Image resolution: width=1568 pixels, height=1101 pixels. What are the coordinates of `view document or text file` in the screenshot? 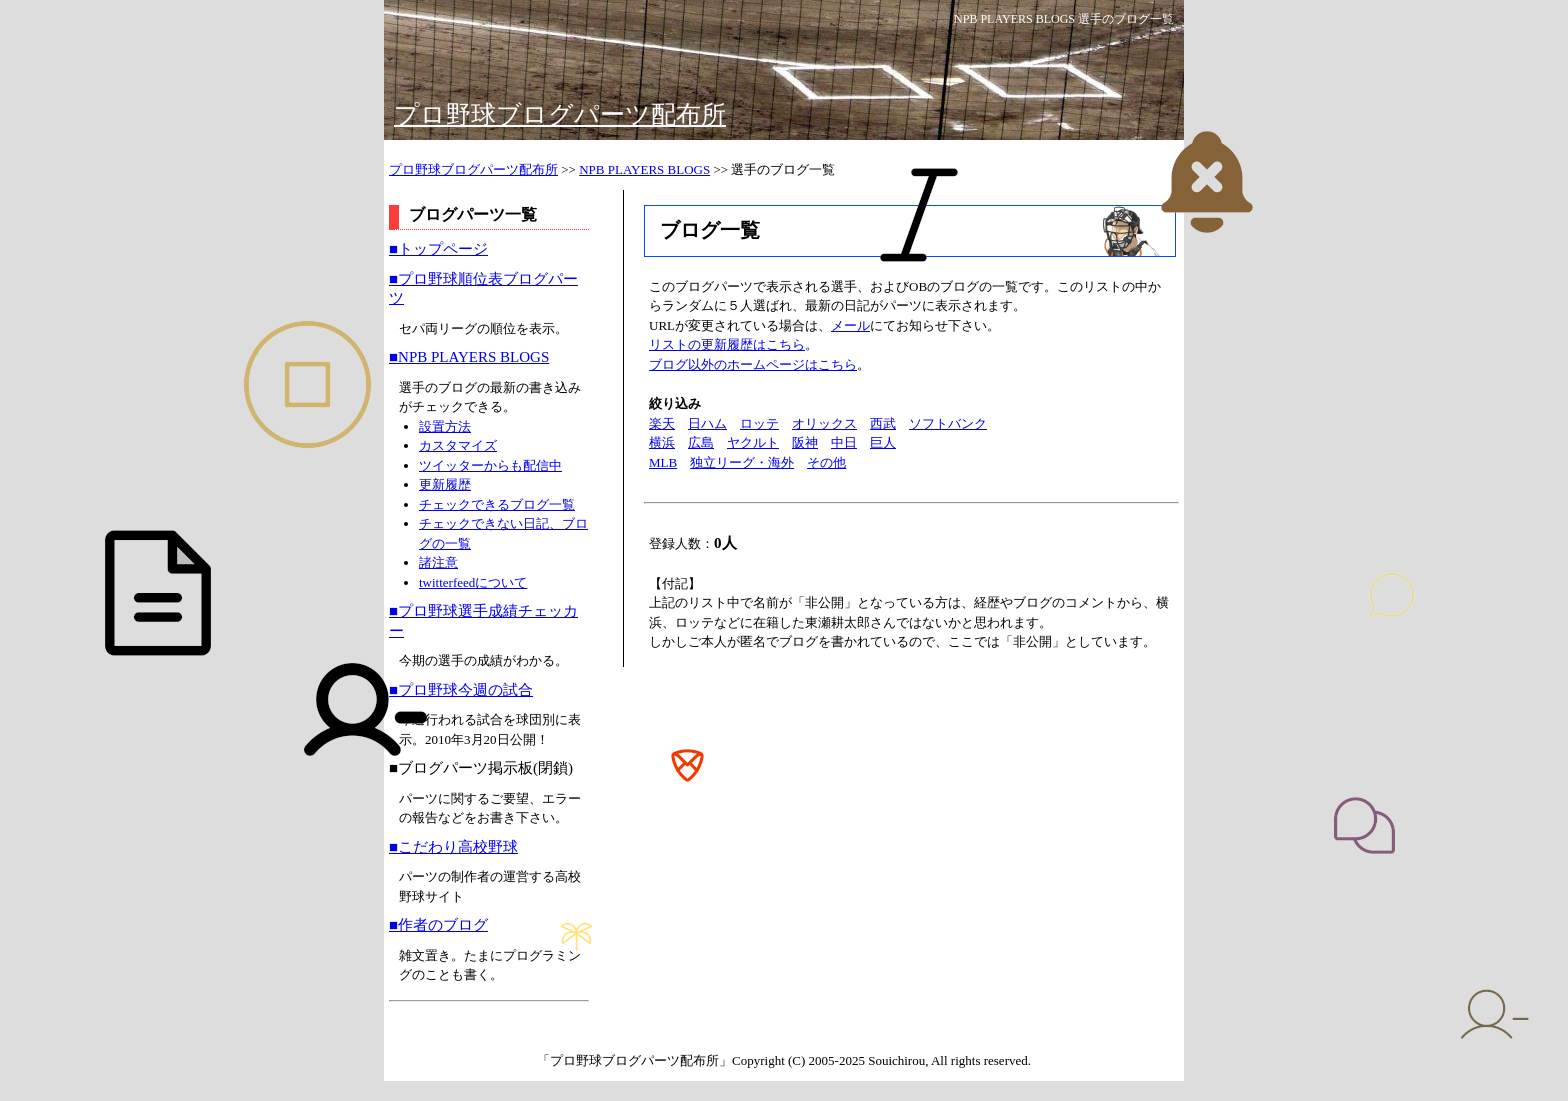 It's located at (158, 593).